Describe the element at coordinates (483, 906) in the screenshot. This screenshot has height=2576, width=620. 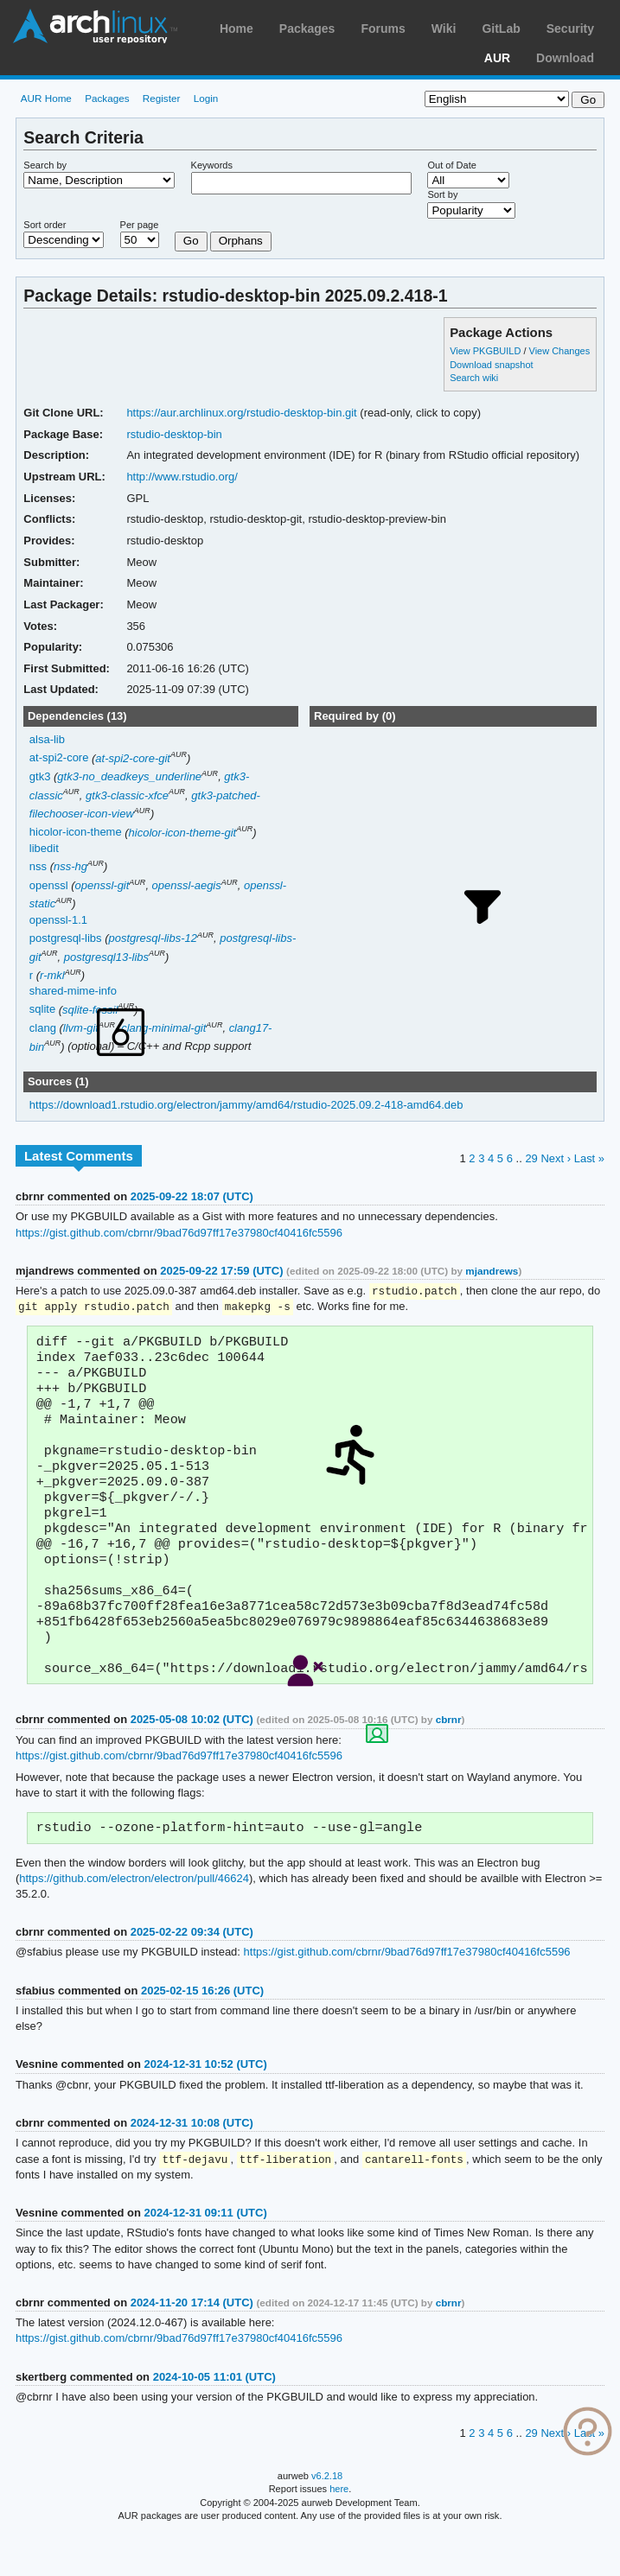
I see `filter or sort content` at that location.